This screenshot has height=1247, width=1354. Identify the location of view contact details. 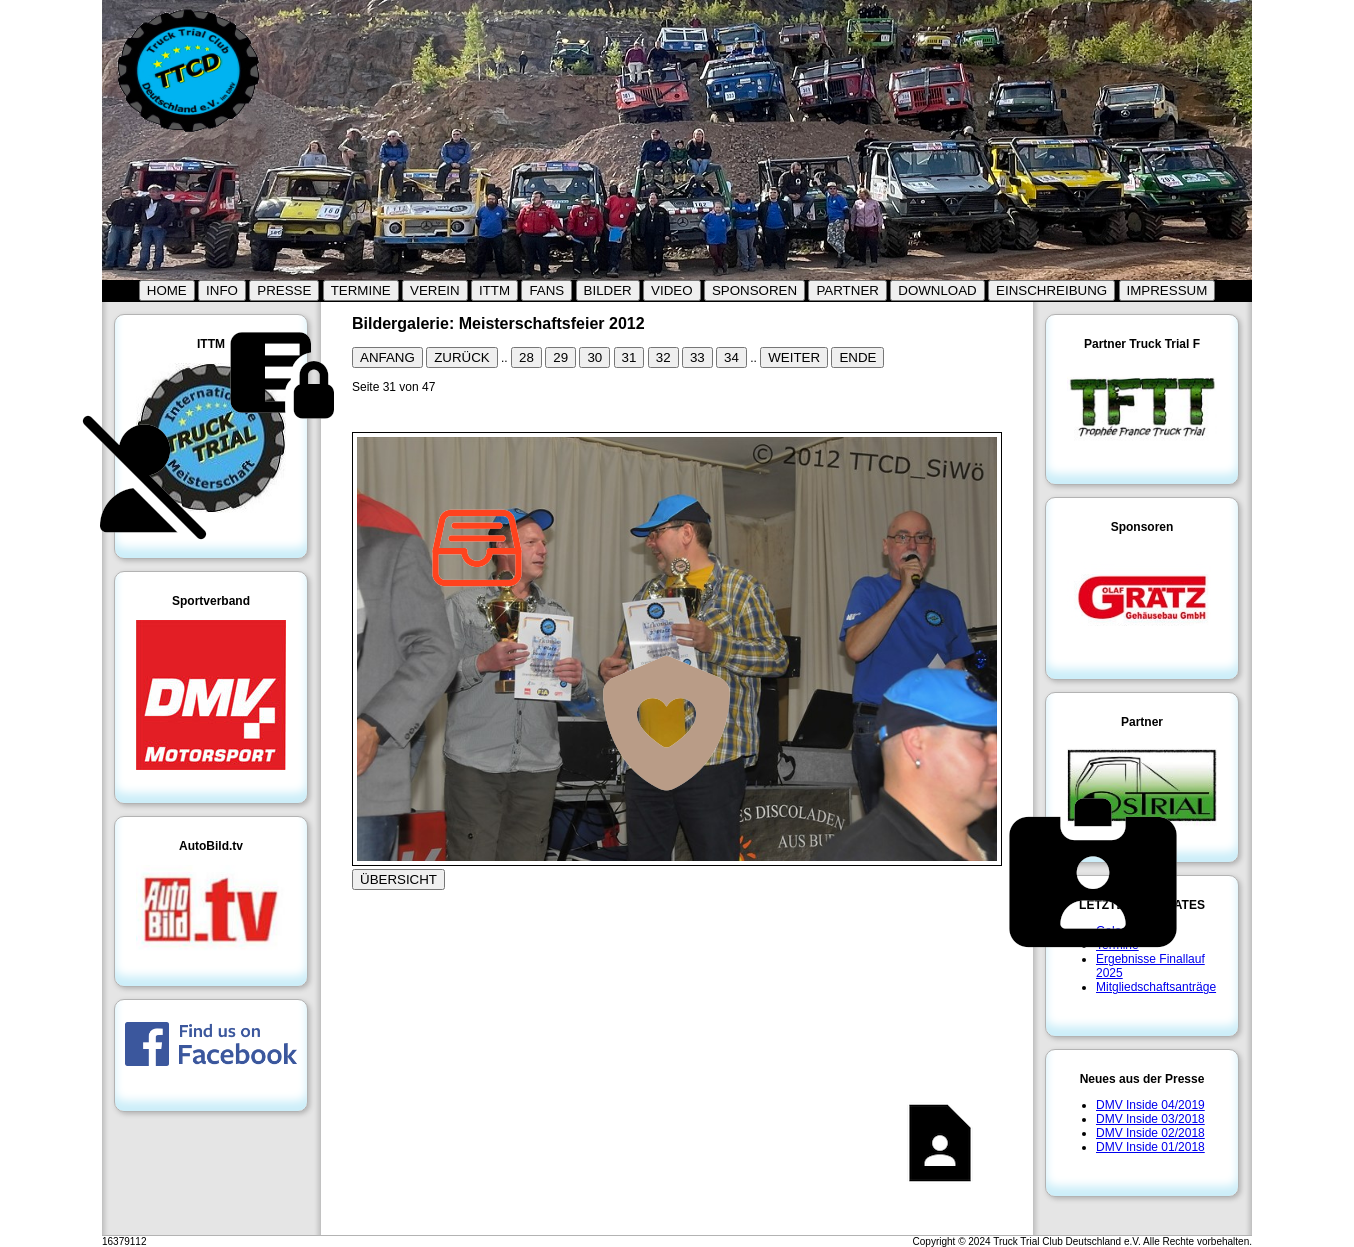
(940, 1143).